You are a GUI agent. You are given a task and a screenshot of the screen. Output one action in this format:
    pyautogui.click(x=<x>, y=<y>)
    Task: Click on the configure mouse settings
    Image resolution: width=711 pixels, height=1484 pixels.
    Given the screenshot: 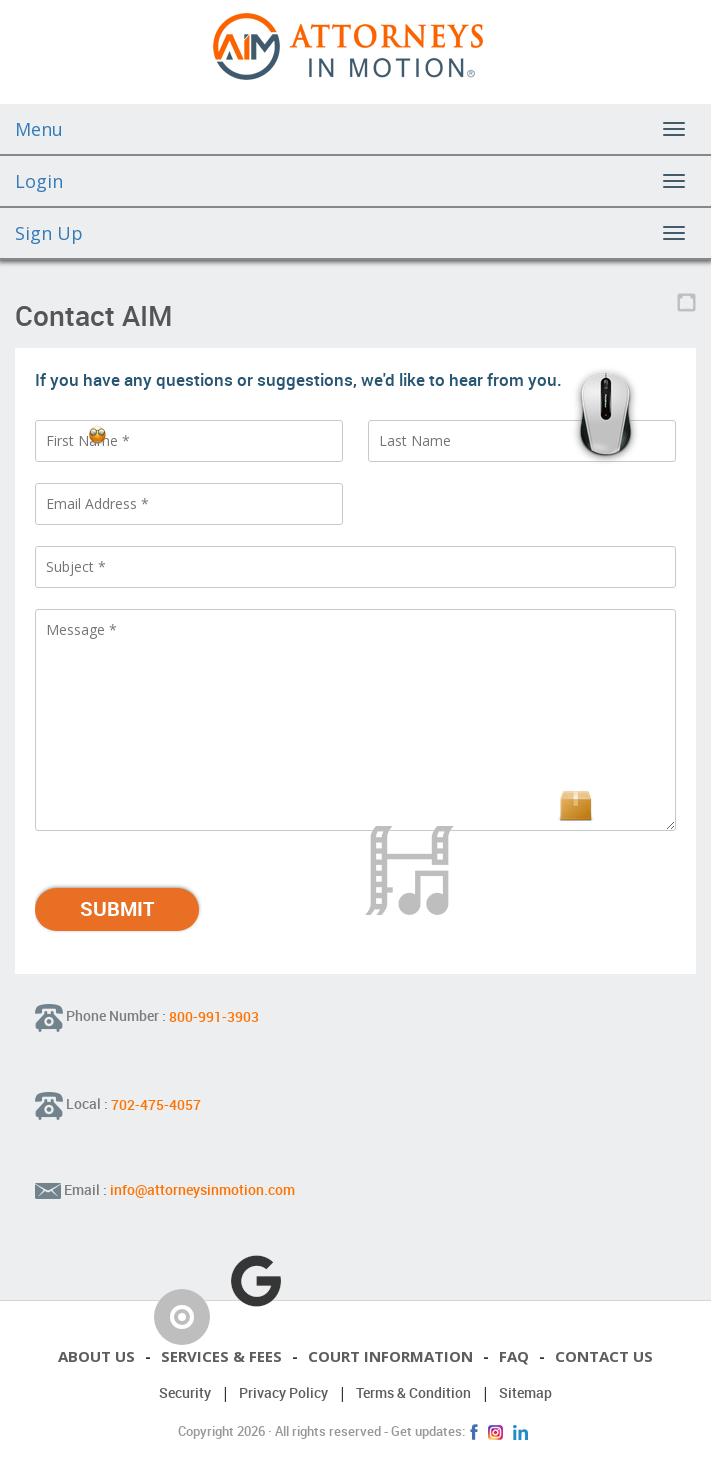 What is the action you would take?
    pyautogui.click(x=605, y=415)
    